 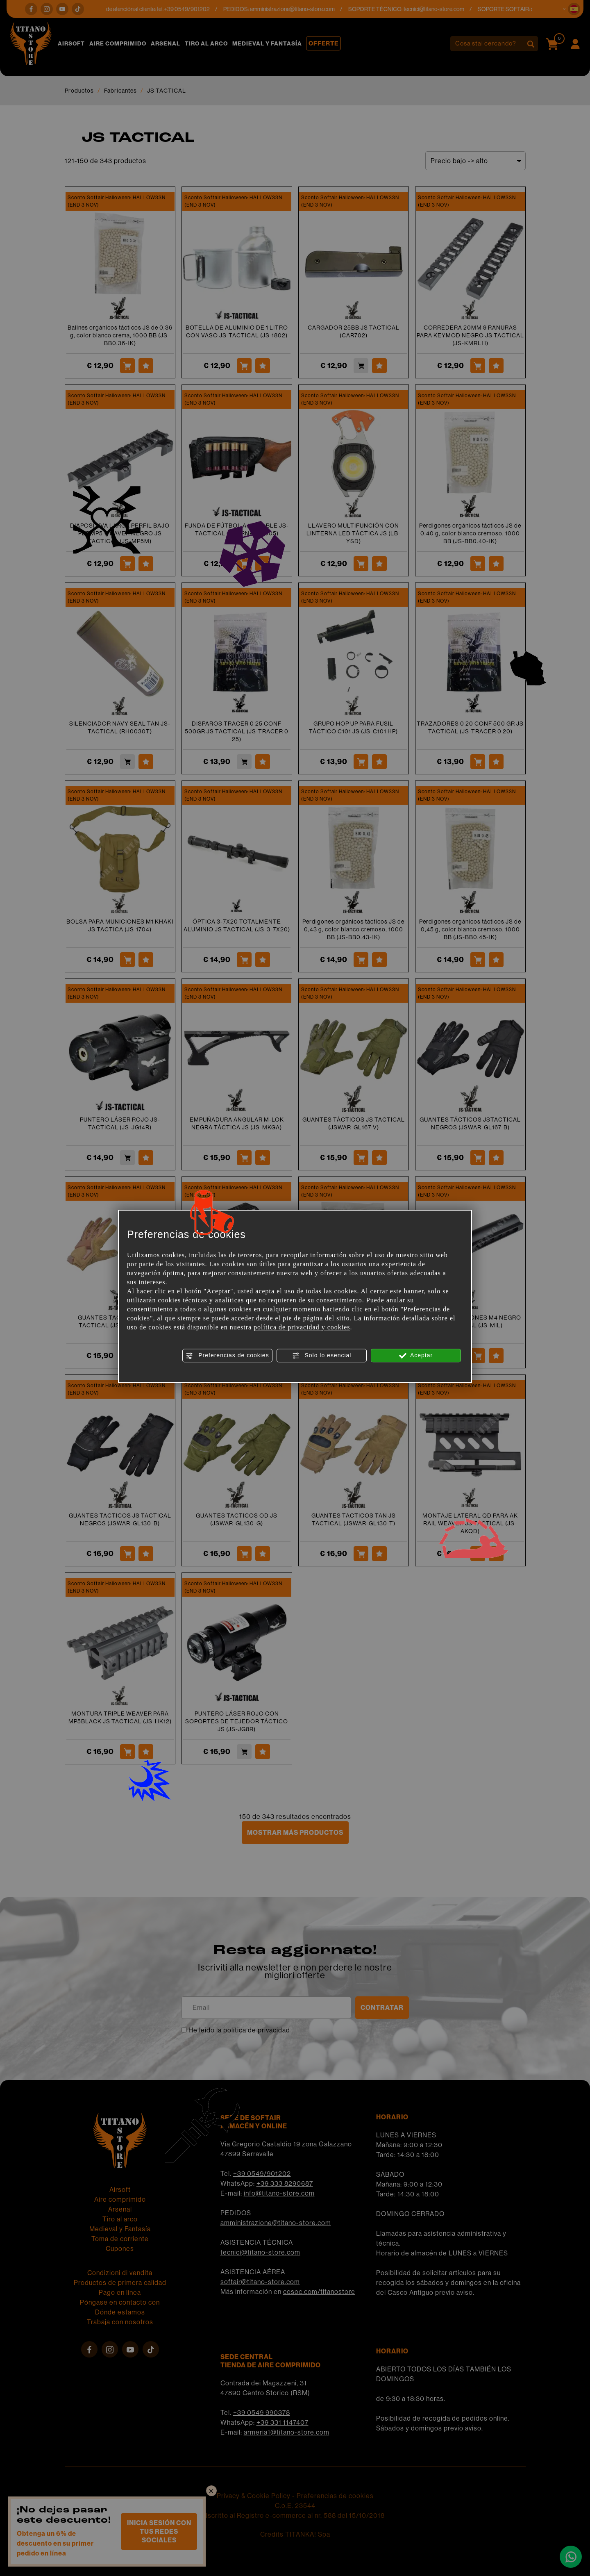 I want to click on view battery status or power levels, so click(x=212, y=1212).